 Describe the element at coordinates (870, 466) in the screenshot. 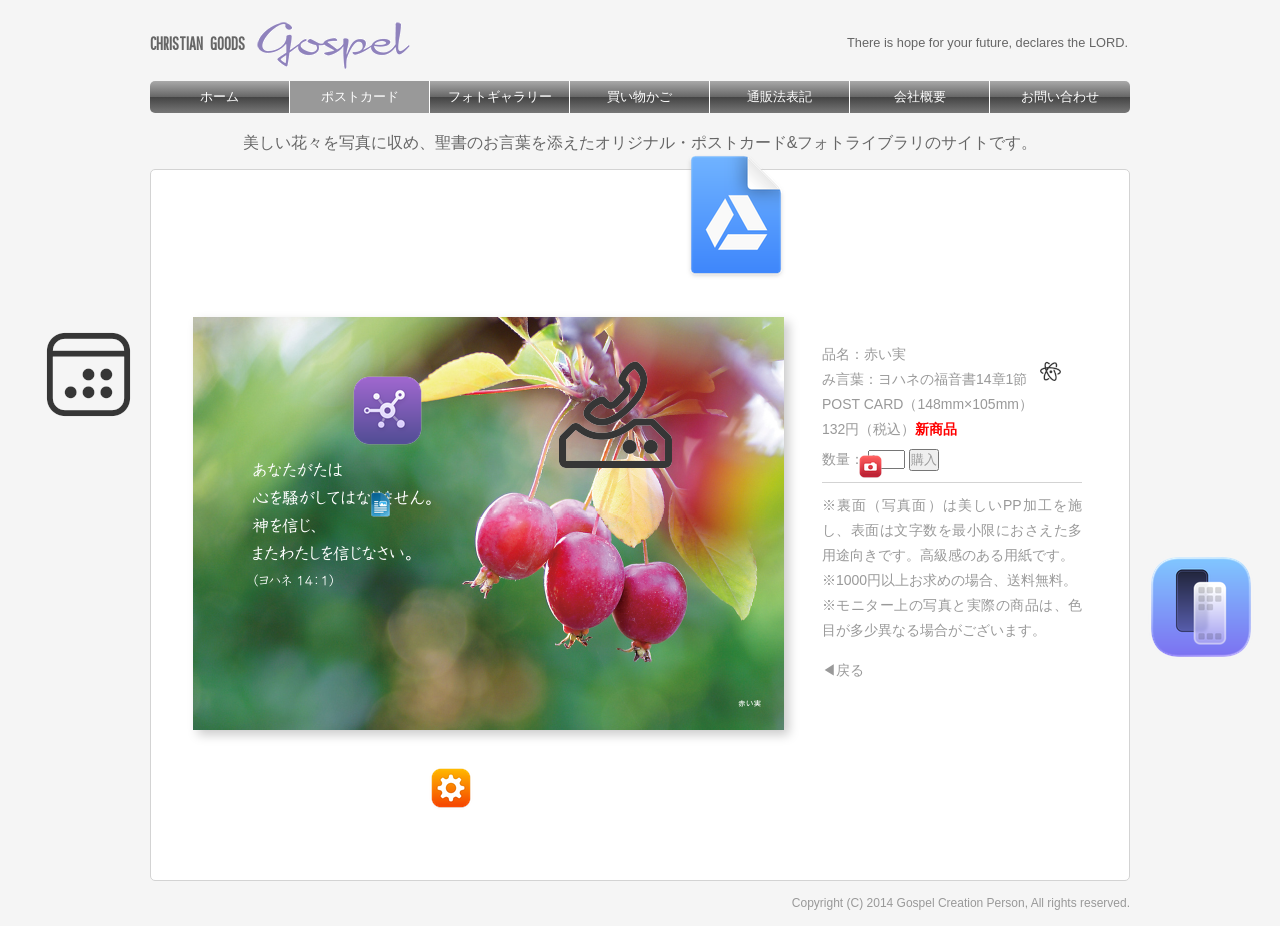

I see `take a screenshot` at that location.